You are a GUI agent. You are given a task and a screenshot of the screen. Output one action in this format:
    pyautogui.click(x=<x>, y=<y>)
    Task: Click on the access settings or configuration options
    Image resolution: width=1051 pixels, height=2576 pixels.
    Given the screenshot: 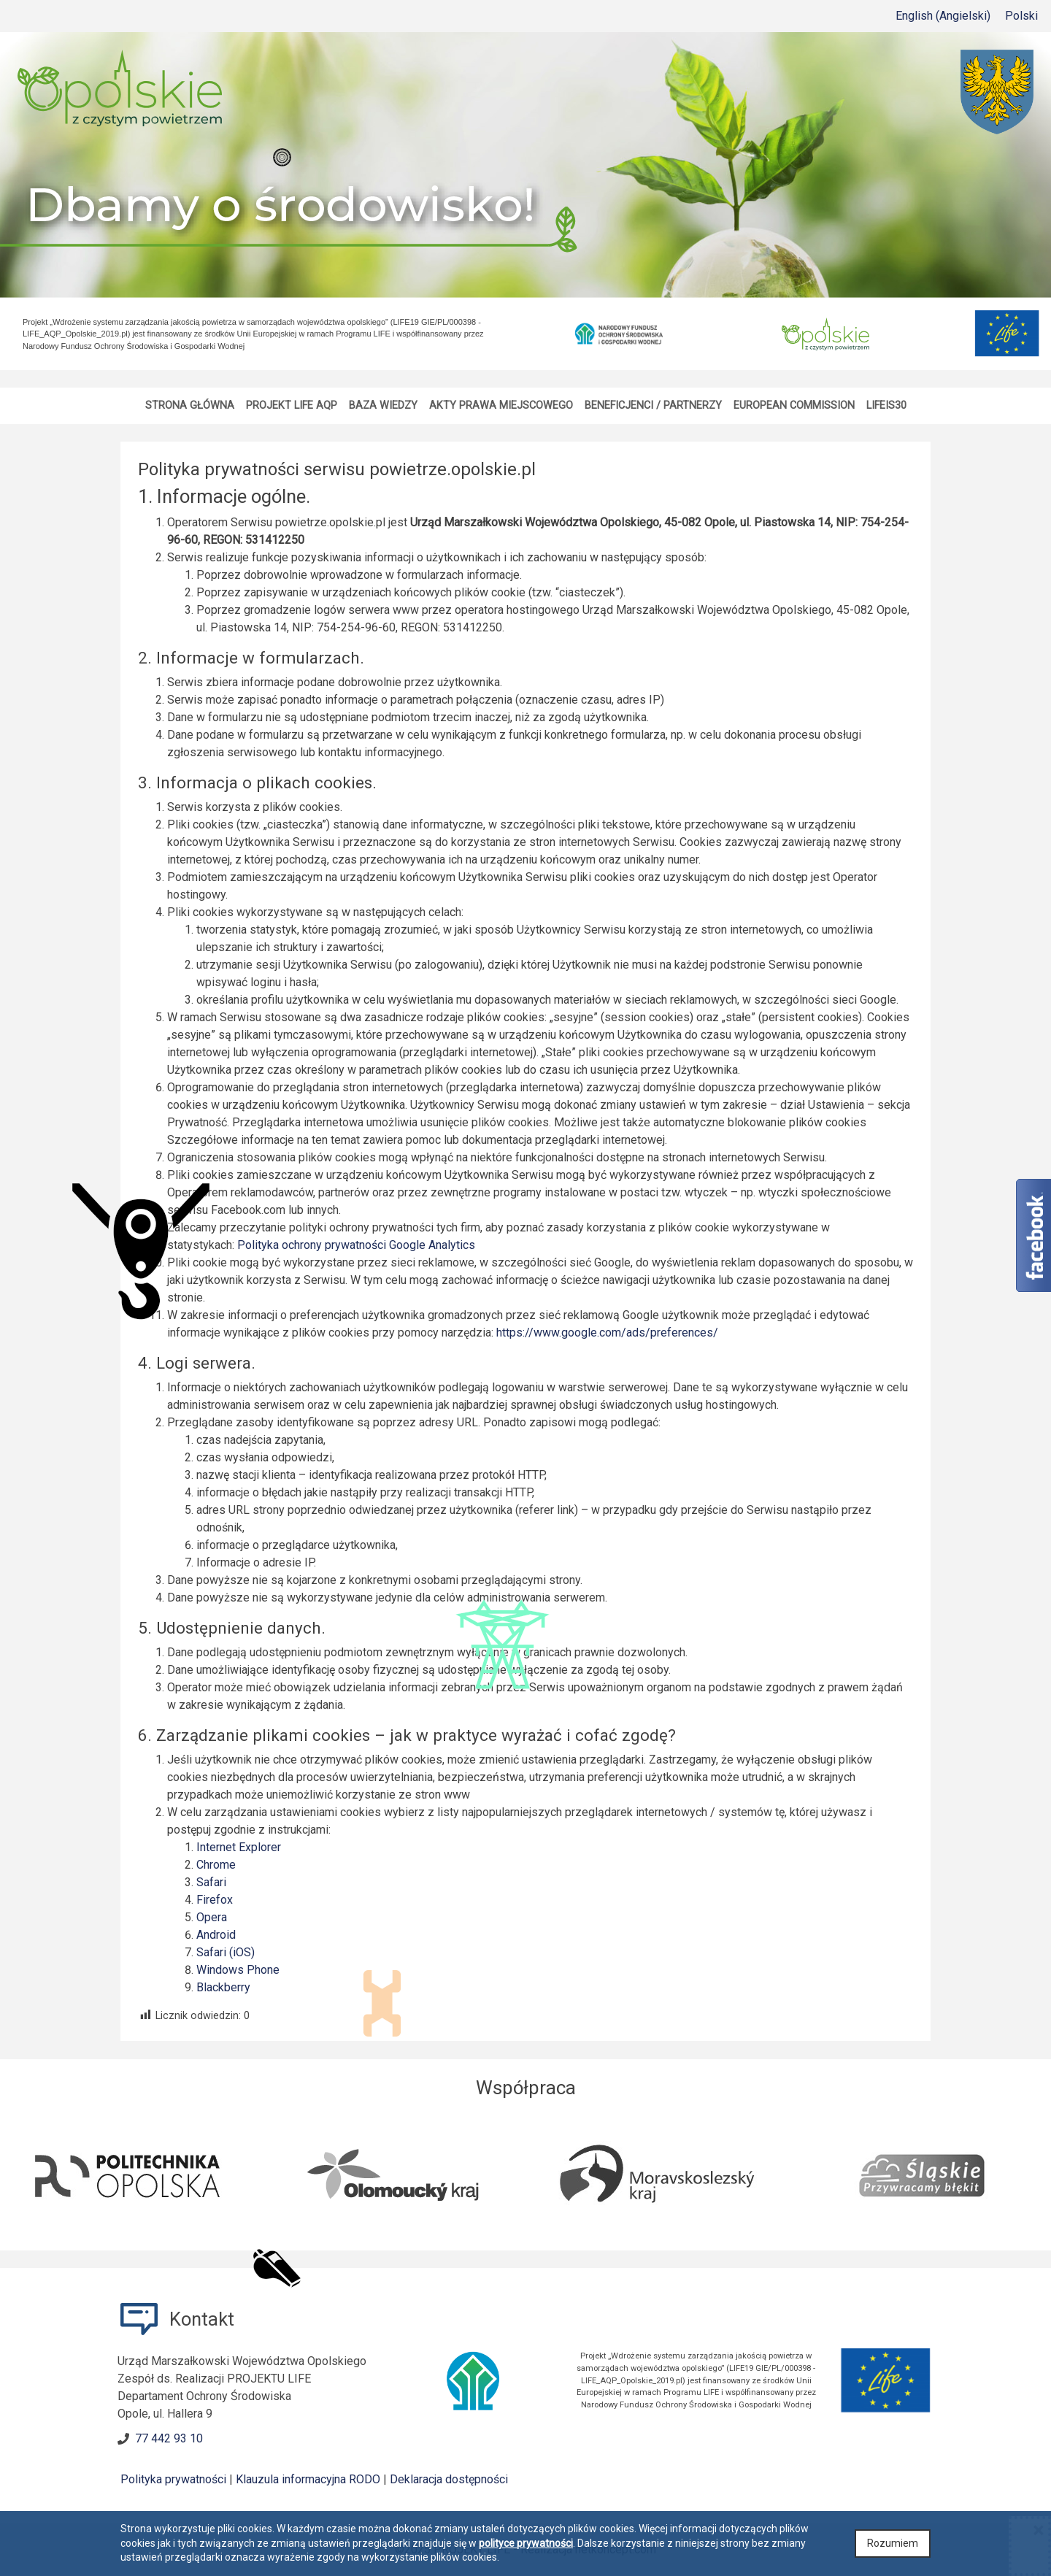 What is the action you would take?
    pyautogui.click(x=382, y=2003)
    